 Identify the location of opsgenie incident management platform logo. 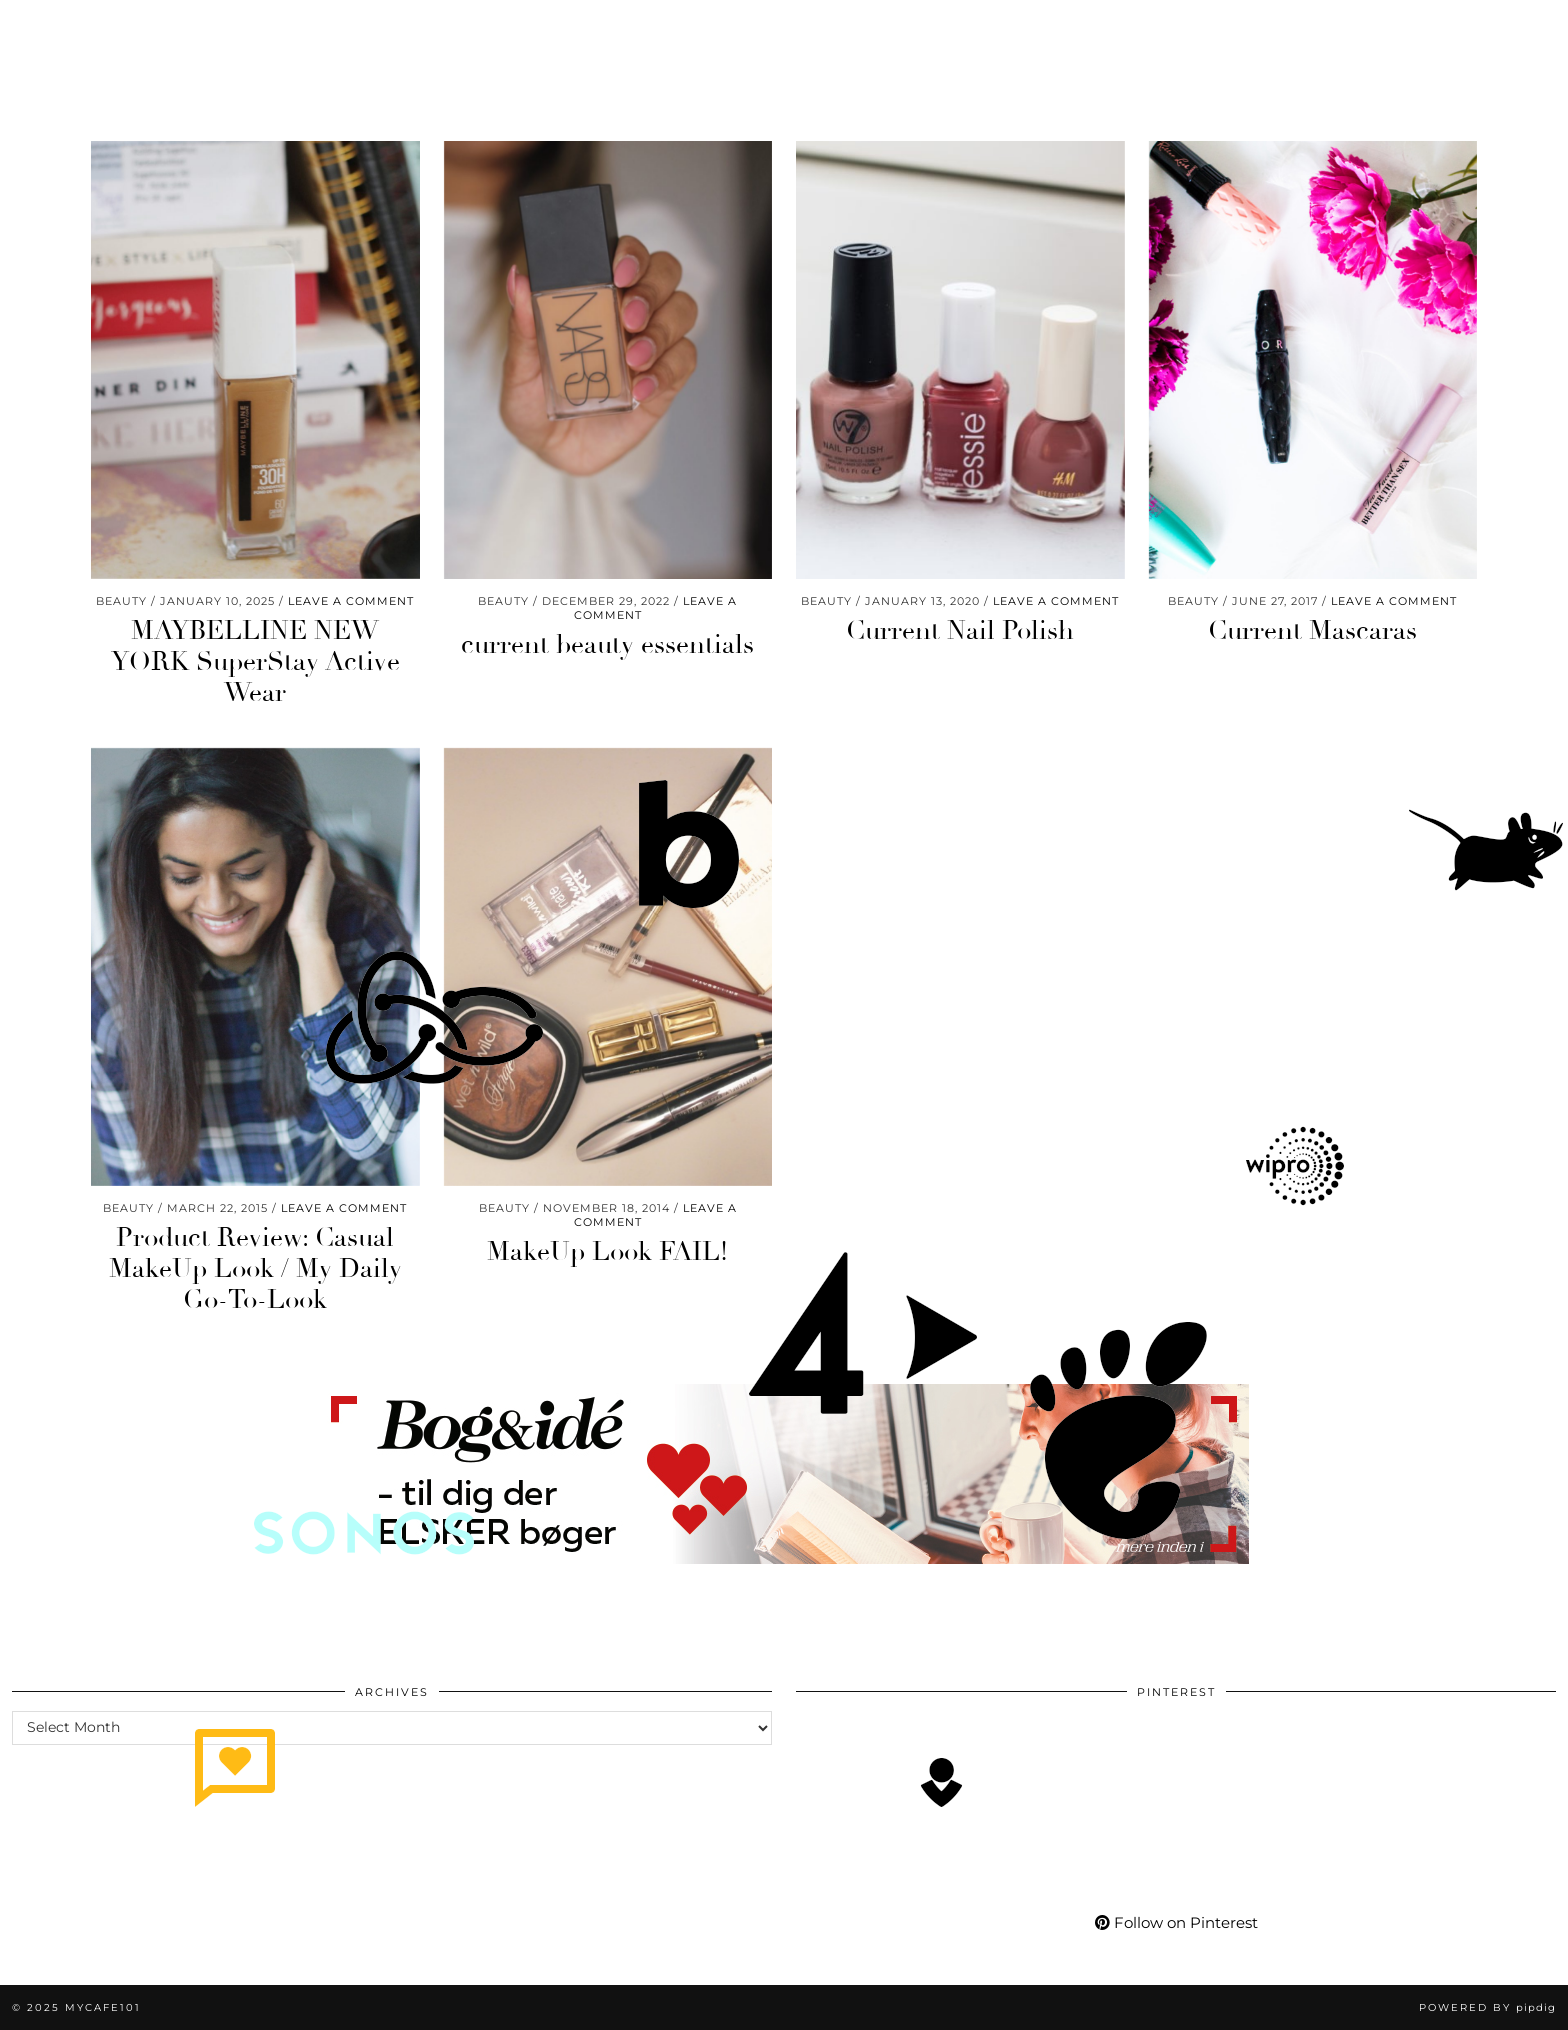
(941, 1782).